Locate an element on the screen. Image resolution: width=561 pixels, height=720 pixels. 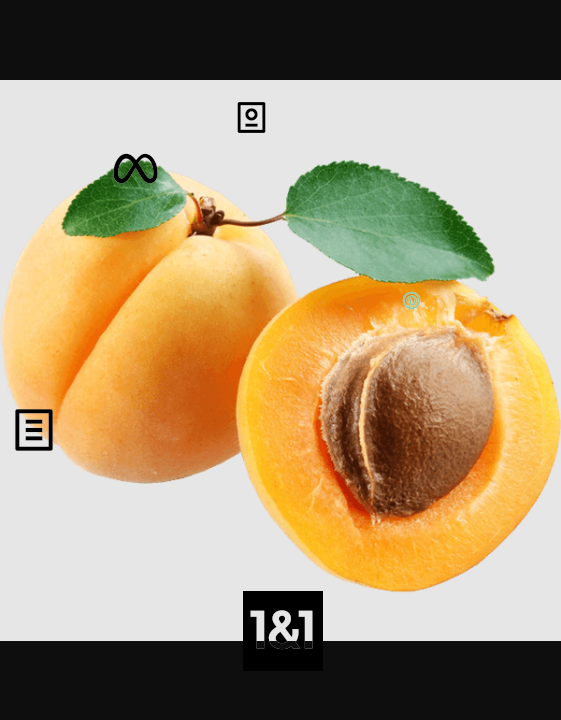
view file list or document directory is located at coordinates (34, 430).